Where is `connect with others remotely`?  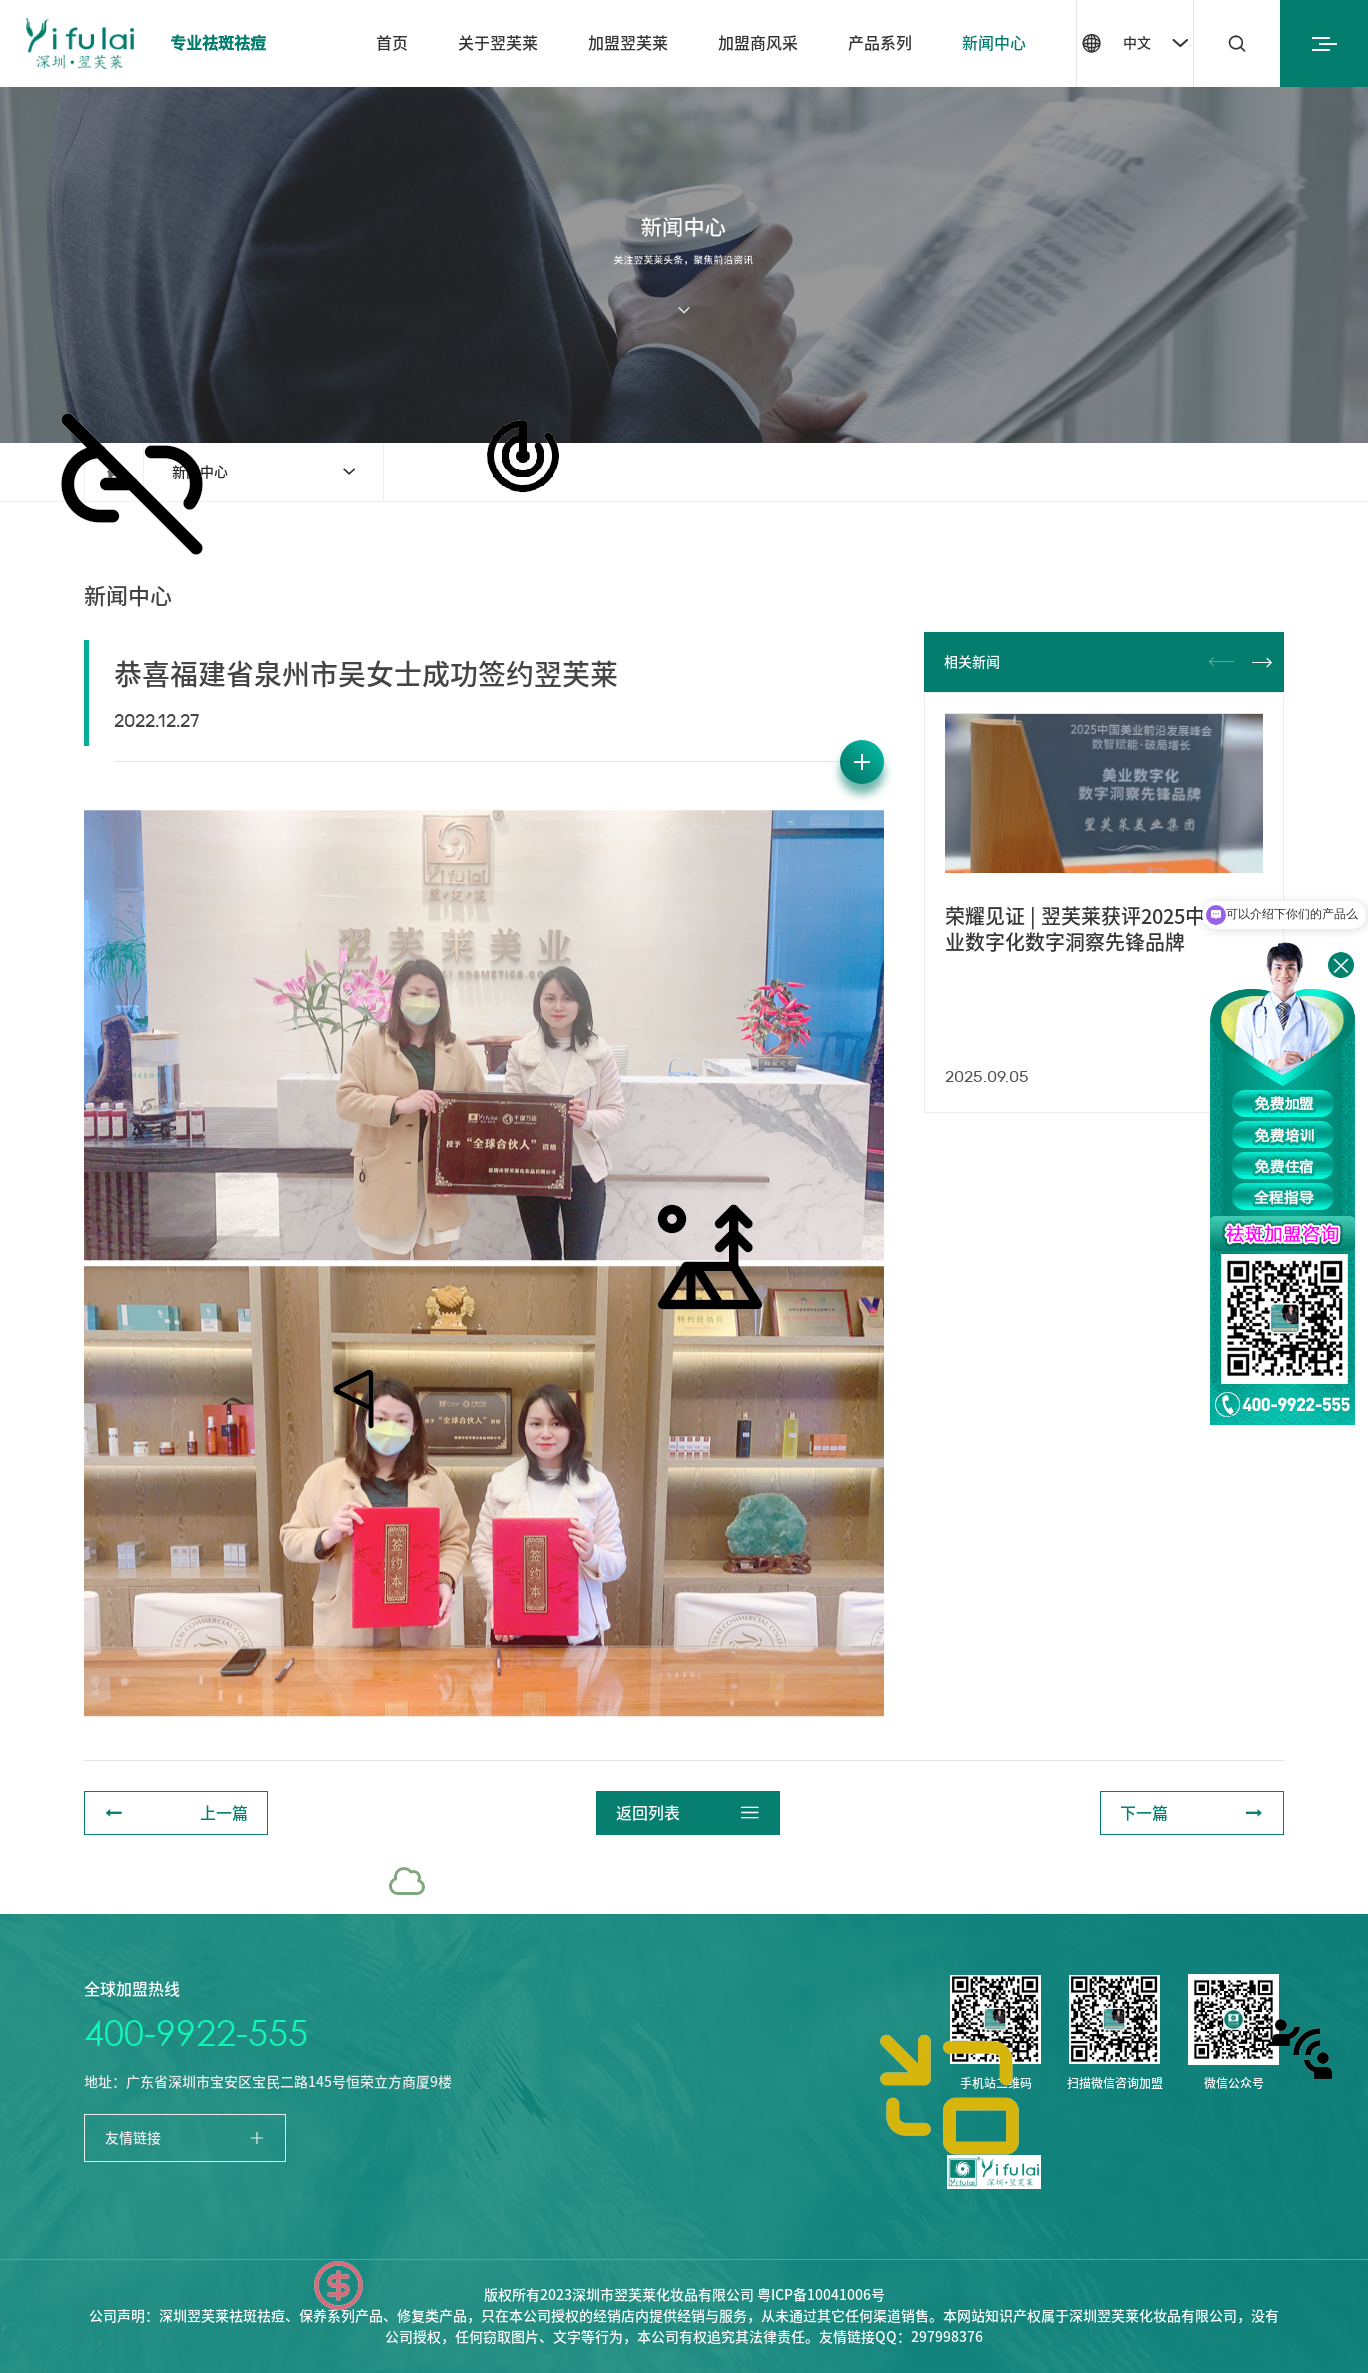 connect with others remotely is located at coordinates (1302, 2049).